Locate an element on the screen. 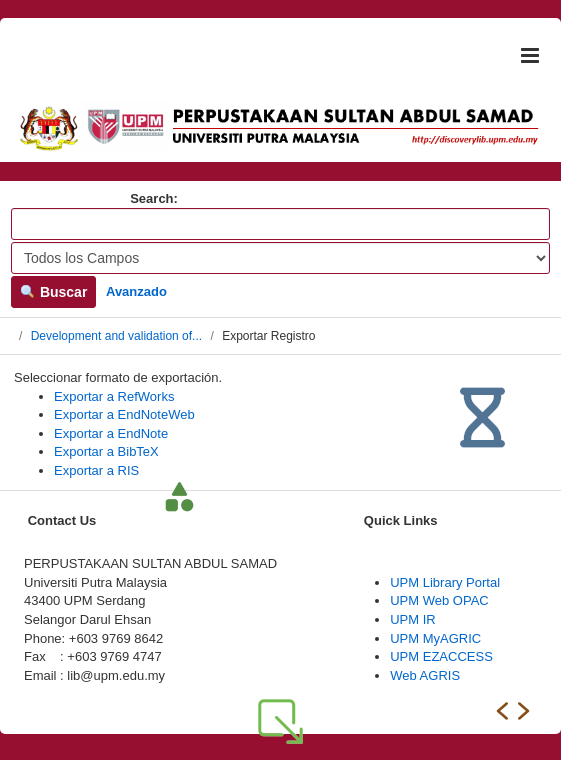  indicates a loading or waiting state is located at coordinates (482, 417).